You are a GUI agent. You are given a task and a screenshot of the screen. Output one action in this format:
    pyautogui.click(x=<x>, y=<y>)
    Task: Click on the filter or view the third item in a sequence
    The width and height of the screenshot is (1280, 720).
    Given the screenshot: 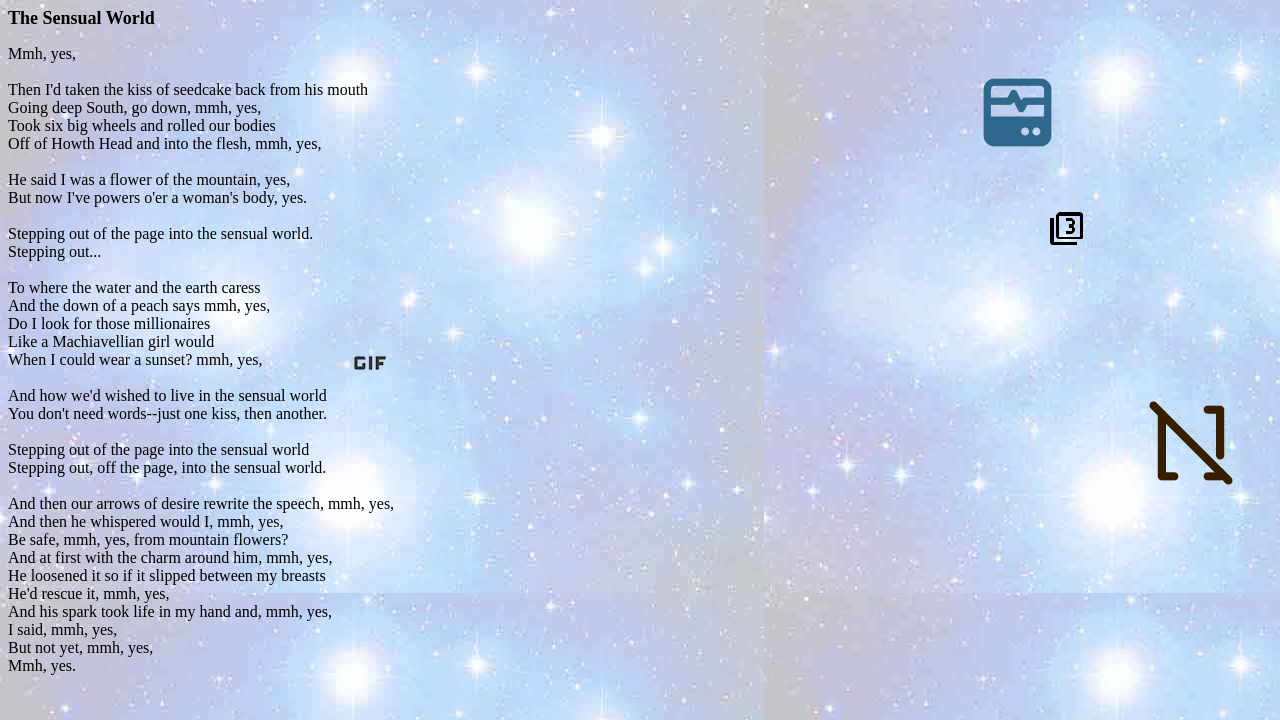 What is the action you would take?
    pyautogui.click(x=1067, y=229)
    